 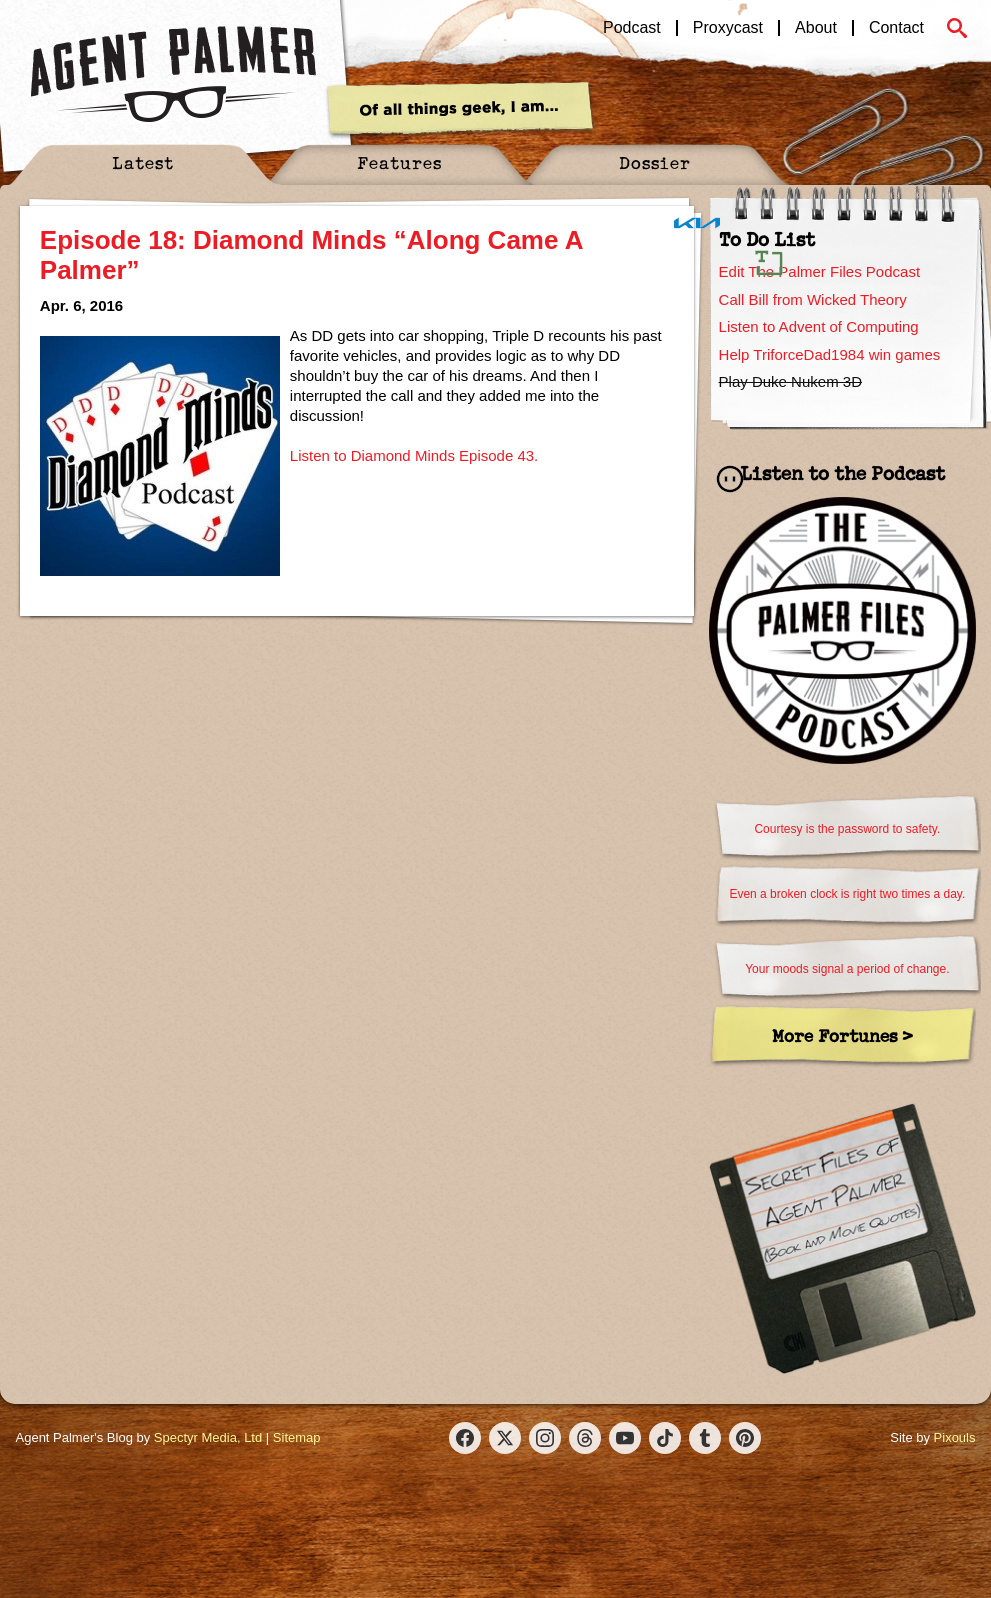 I want to click on Kia brand logo, so click(x=697, y=223).